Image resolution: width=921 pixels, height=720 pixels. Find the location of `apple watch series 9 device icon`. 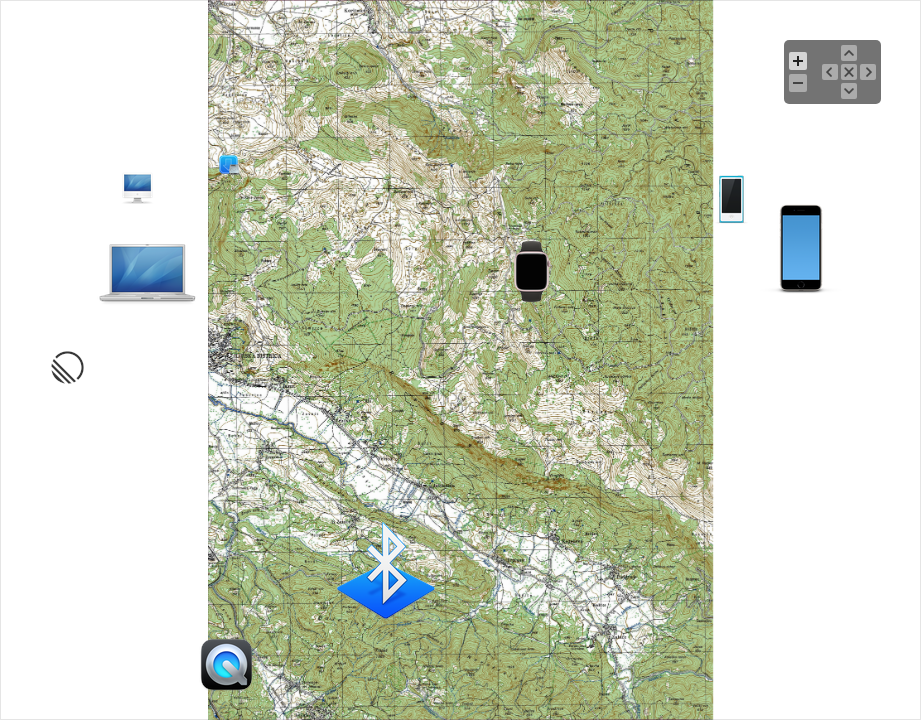

apple watch series 9 device icon is located at coordinates (531, 271).